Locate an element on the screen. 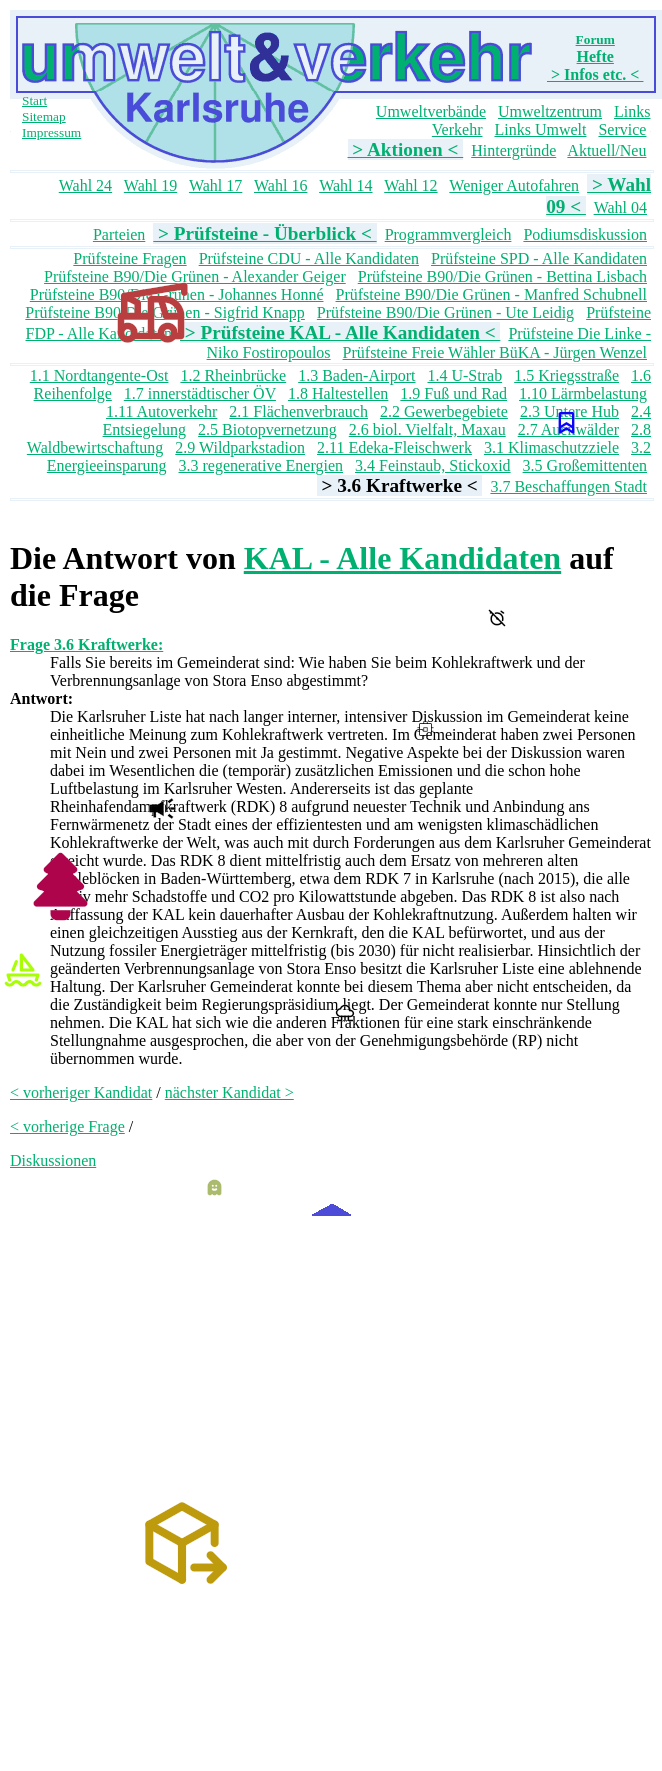 This screenshot has height=1771, width=662. view announcements or notifications is located at coordinates (162, 808).